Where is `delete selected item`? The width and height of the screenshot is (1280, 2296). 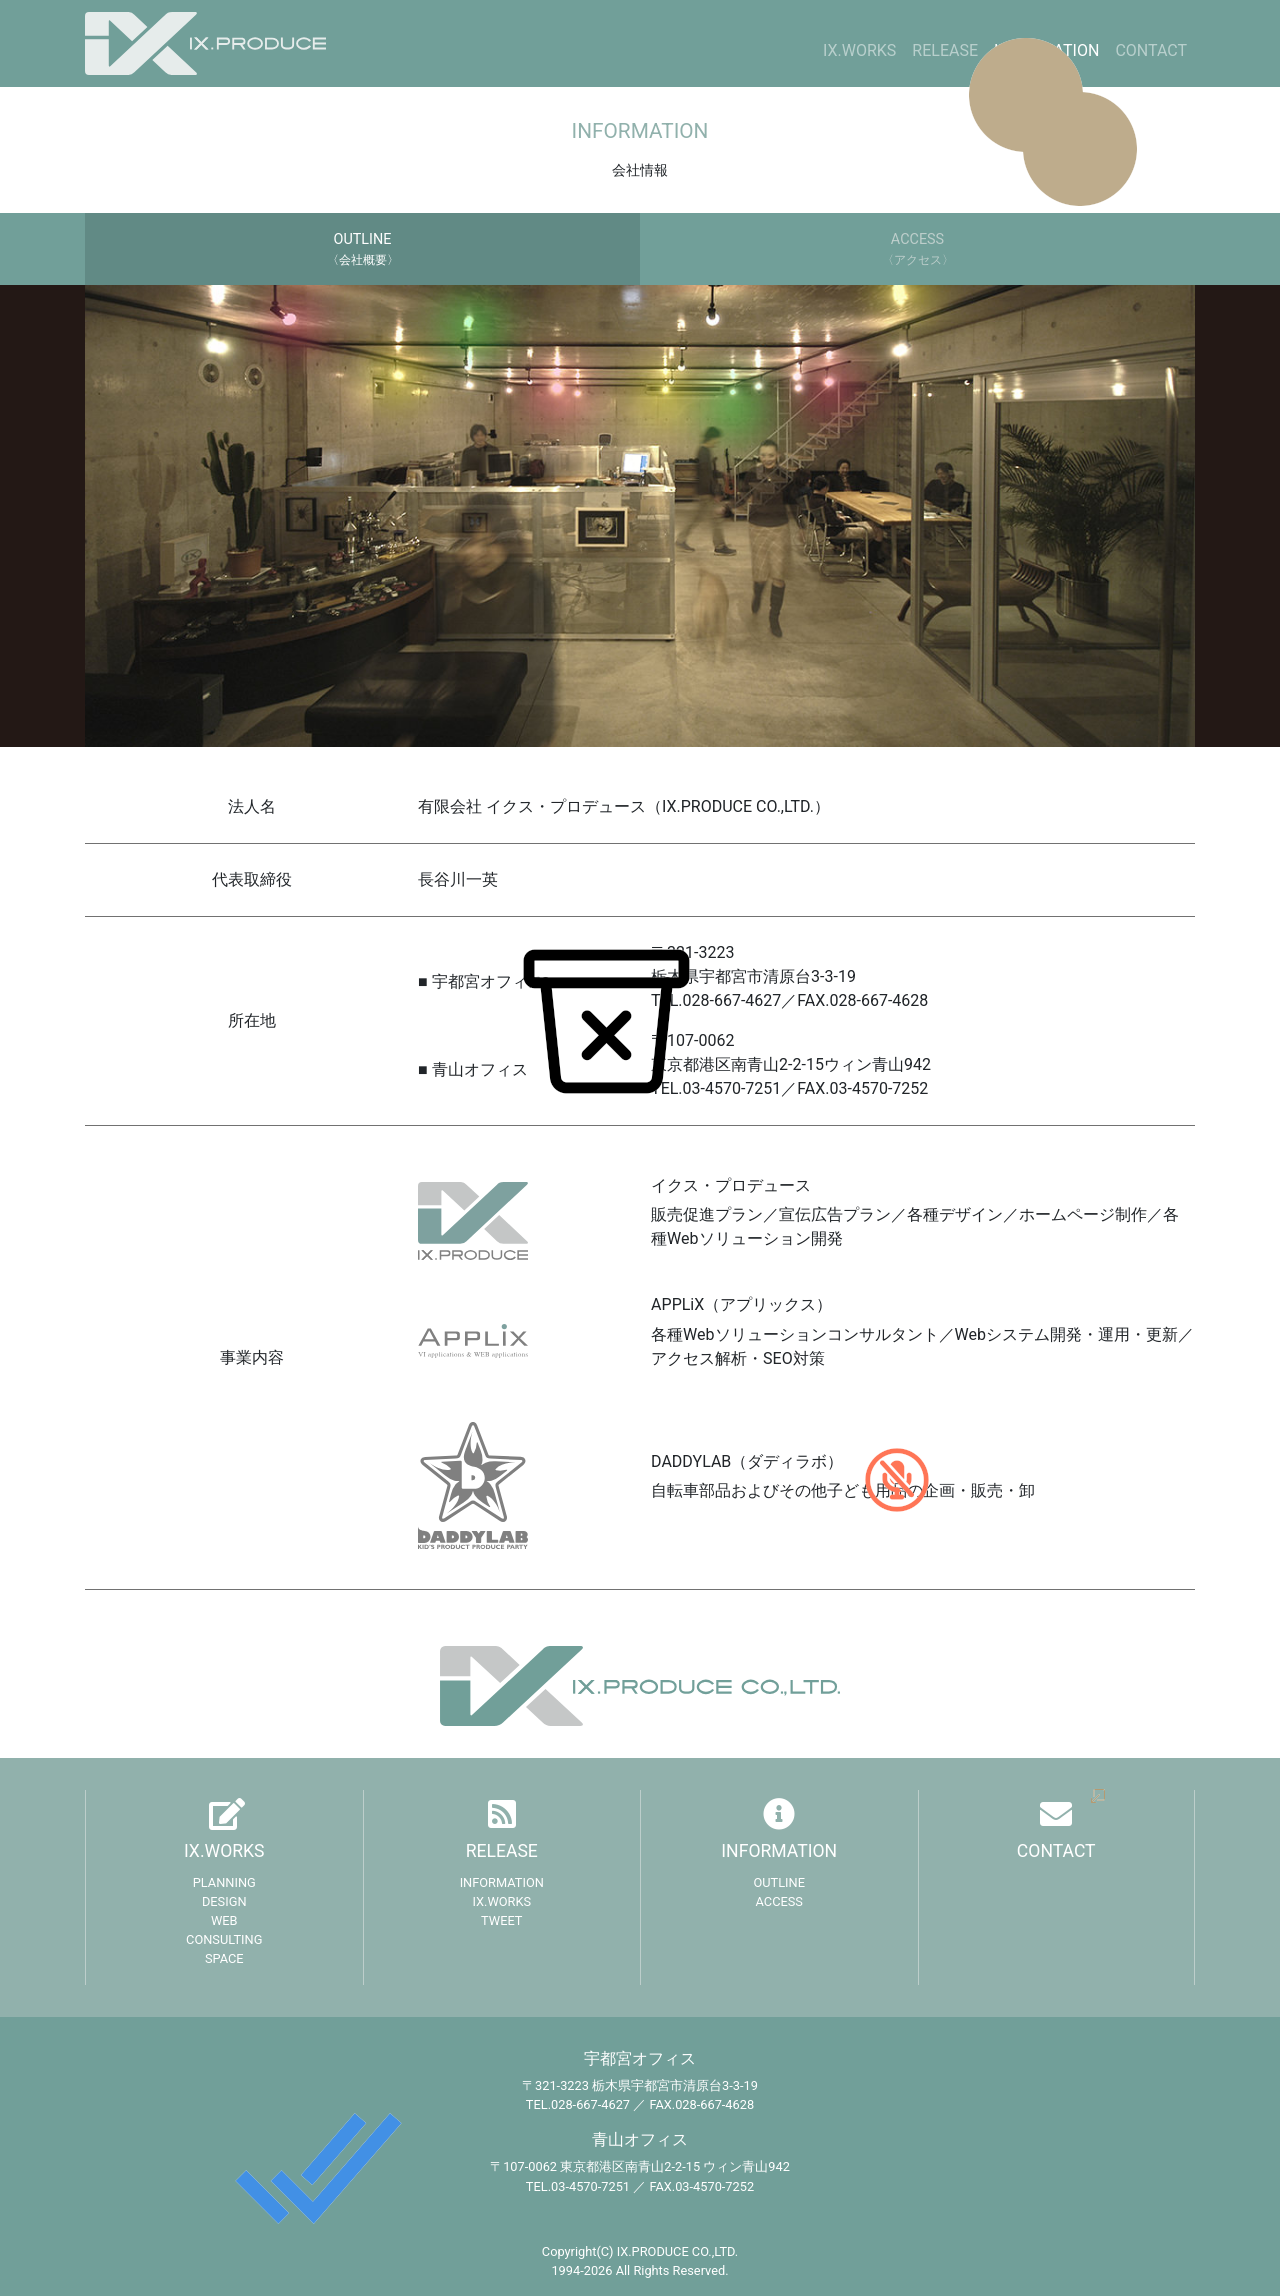 delete selected item is located at coordinates (606, 1021).